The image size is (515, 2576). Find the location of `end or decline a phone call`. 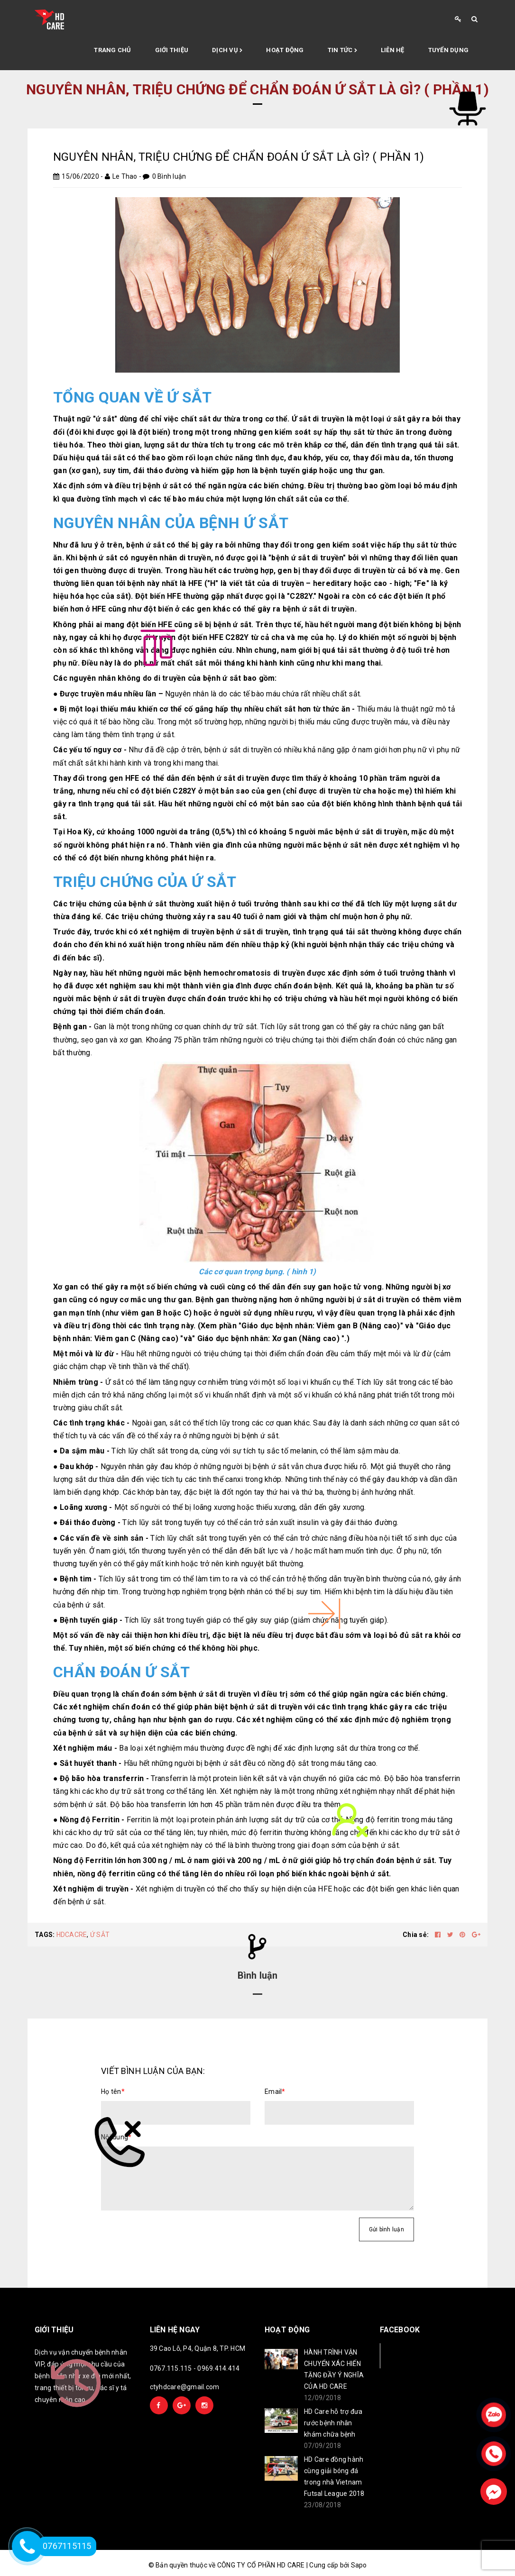

end or decline a phone call is located at coordinates (120, 2141).